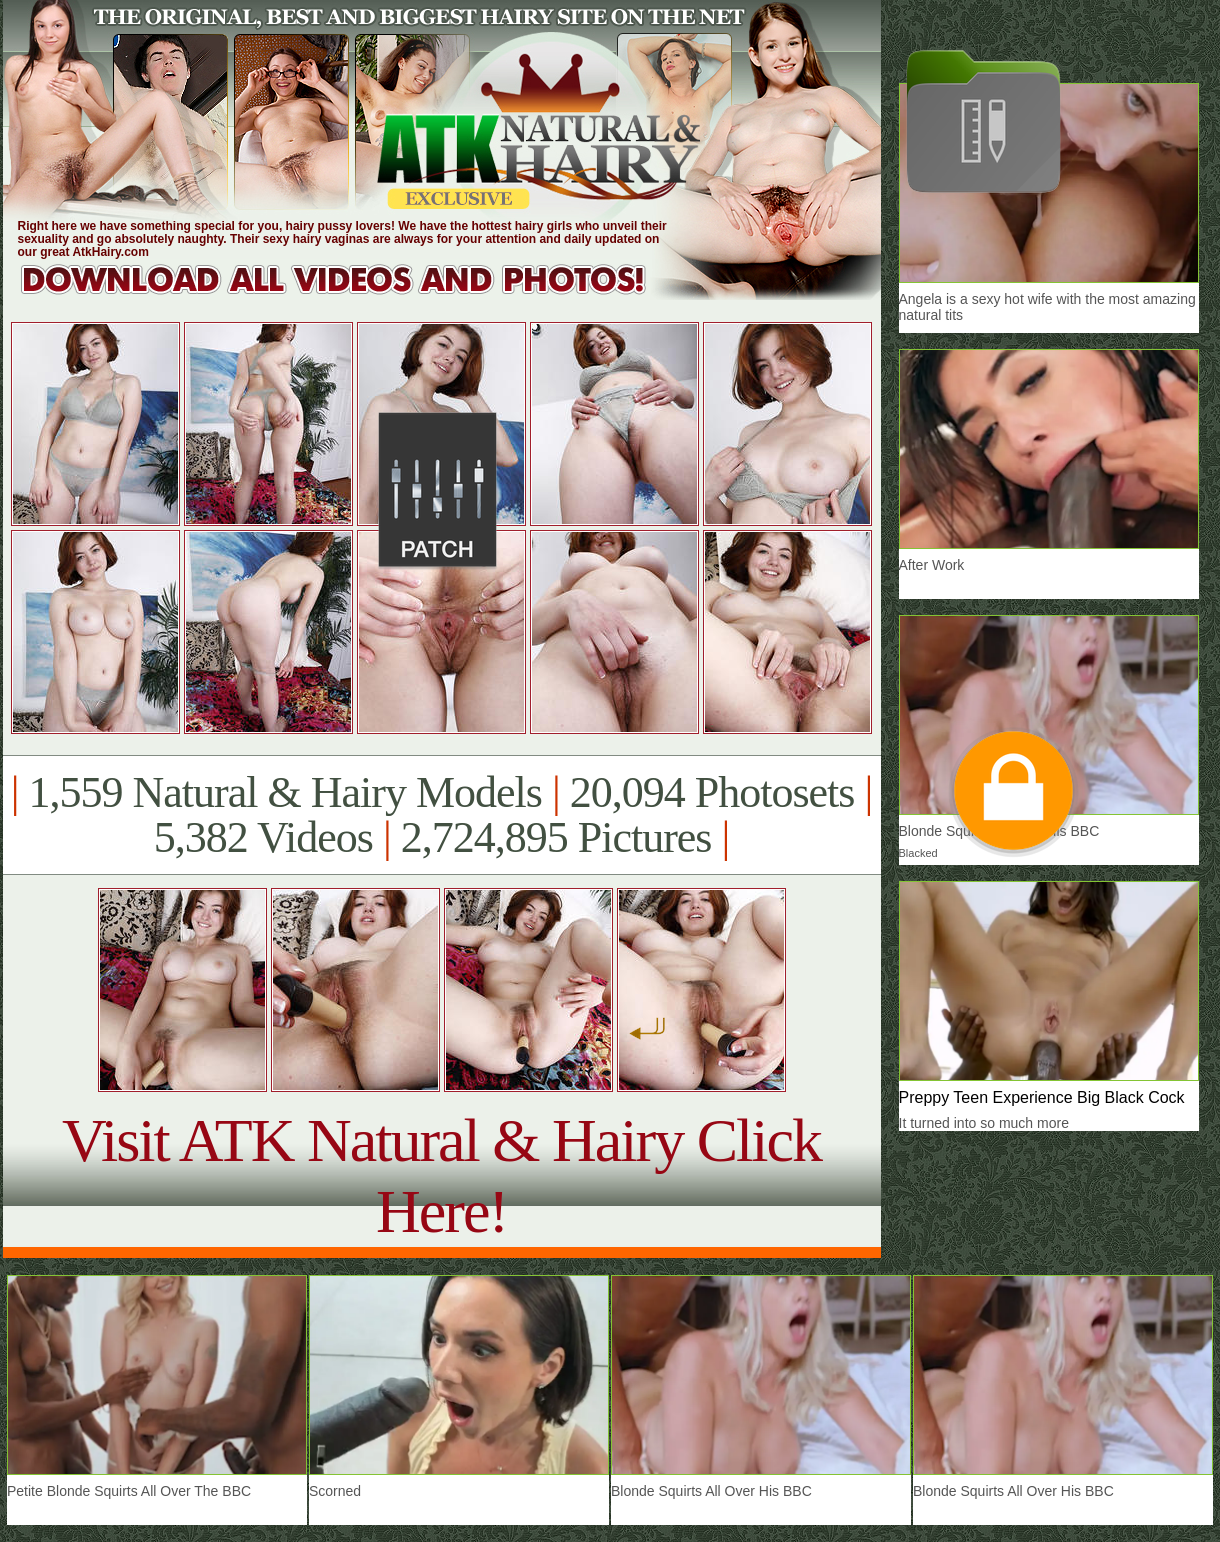  What do you see at coordinates (646, 1028) in the screenshot?
I see `reply to all recipients in an email thread` at bounding box center [646, 1028].